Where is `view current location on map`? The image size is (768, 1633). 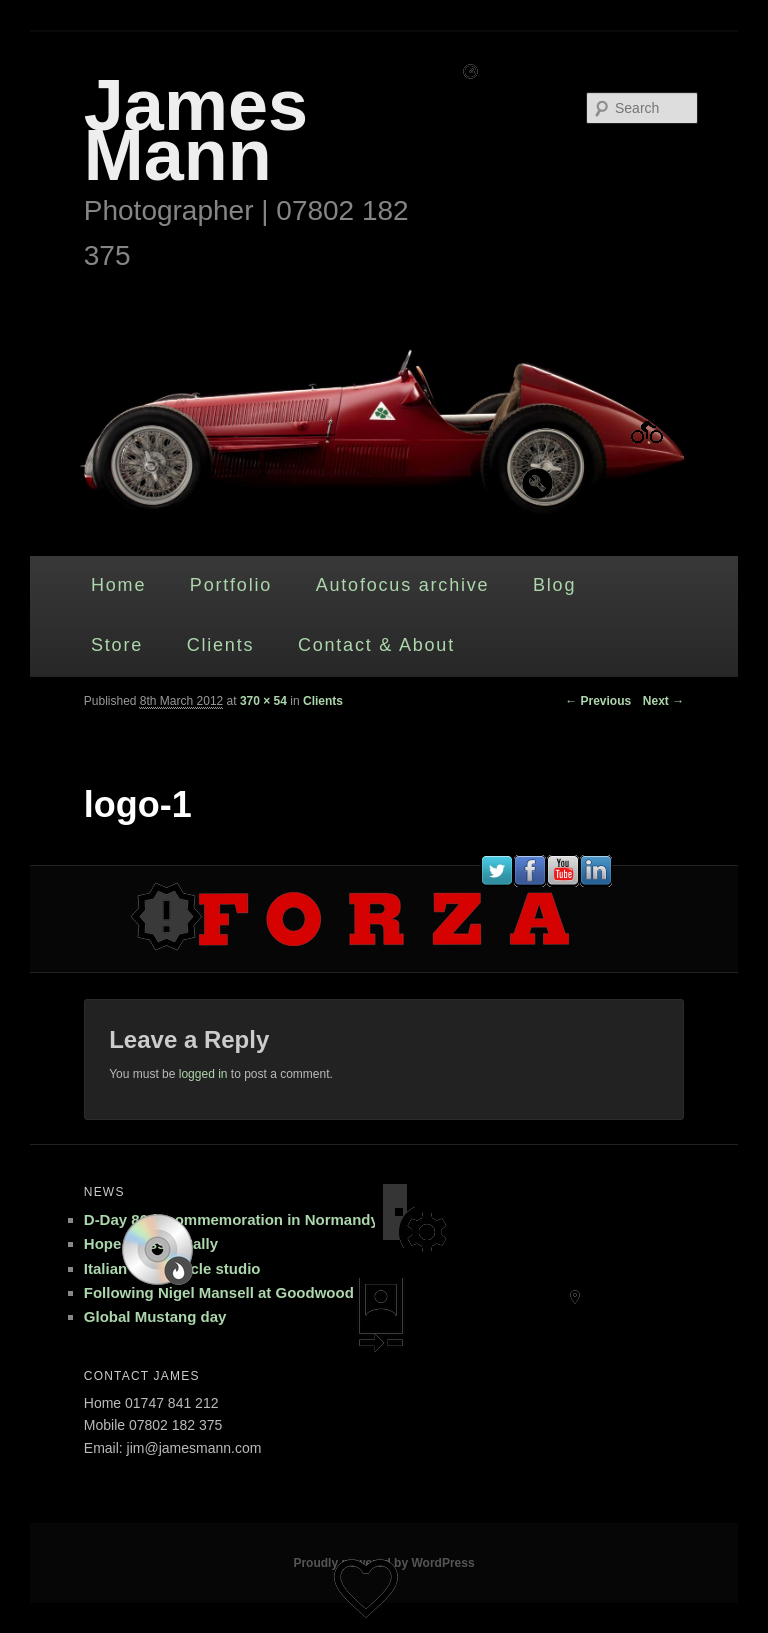 view current location on map is located at coordinates (575, 1297).